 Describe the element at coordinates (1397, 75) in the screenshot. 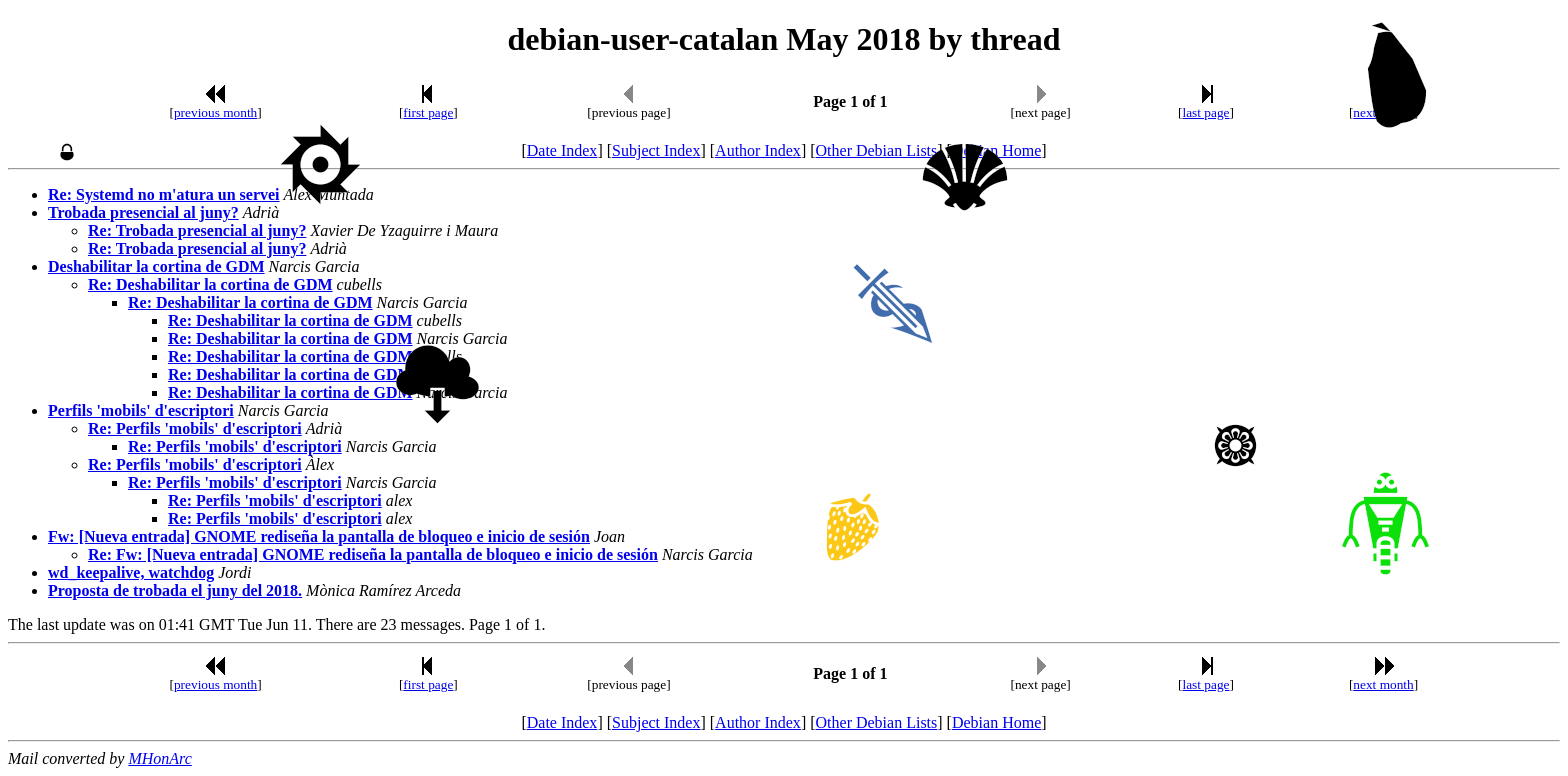

I see `select Sri Lanka as your country or region` at that location.